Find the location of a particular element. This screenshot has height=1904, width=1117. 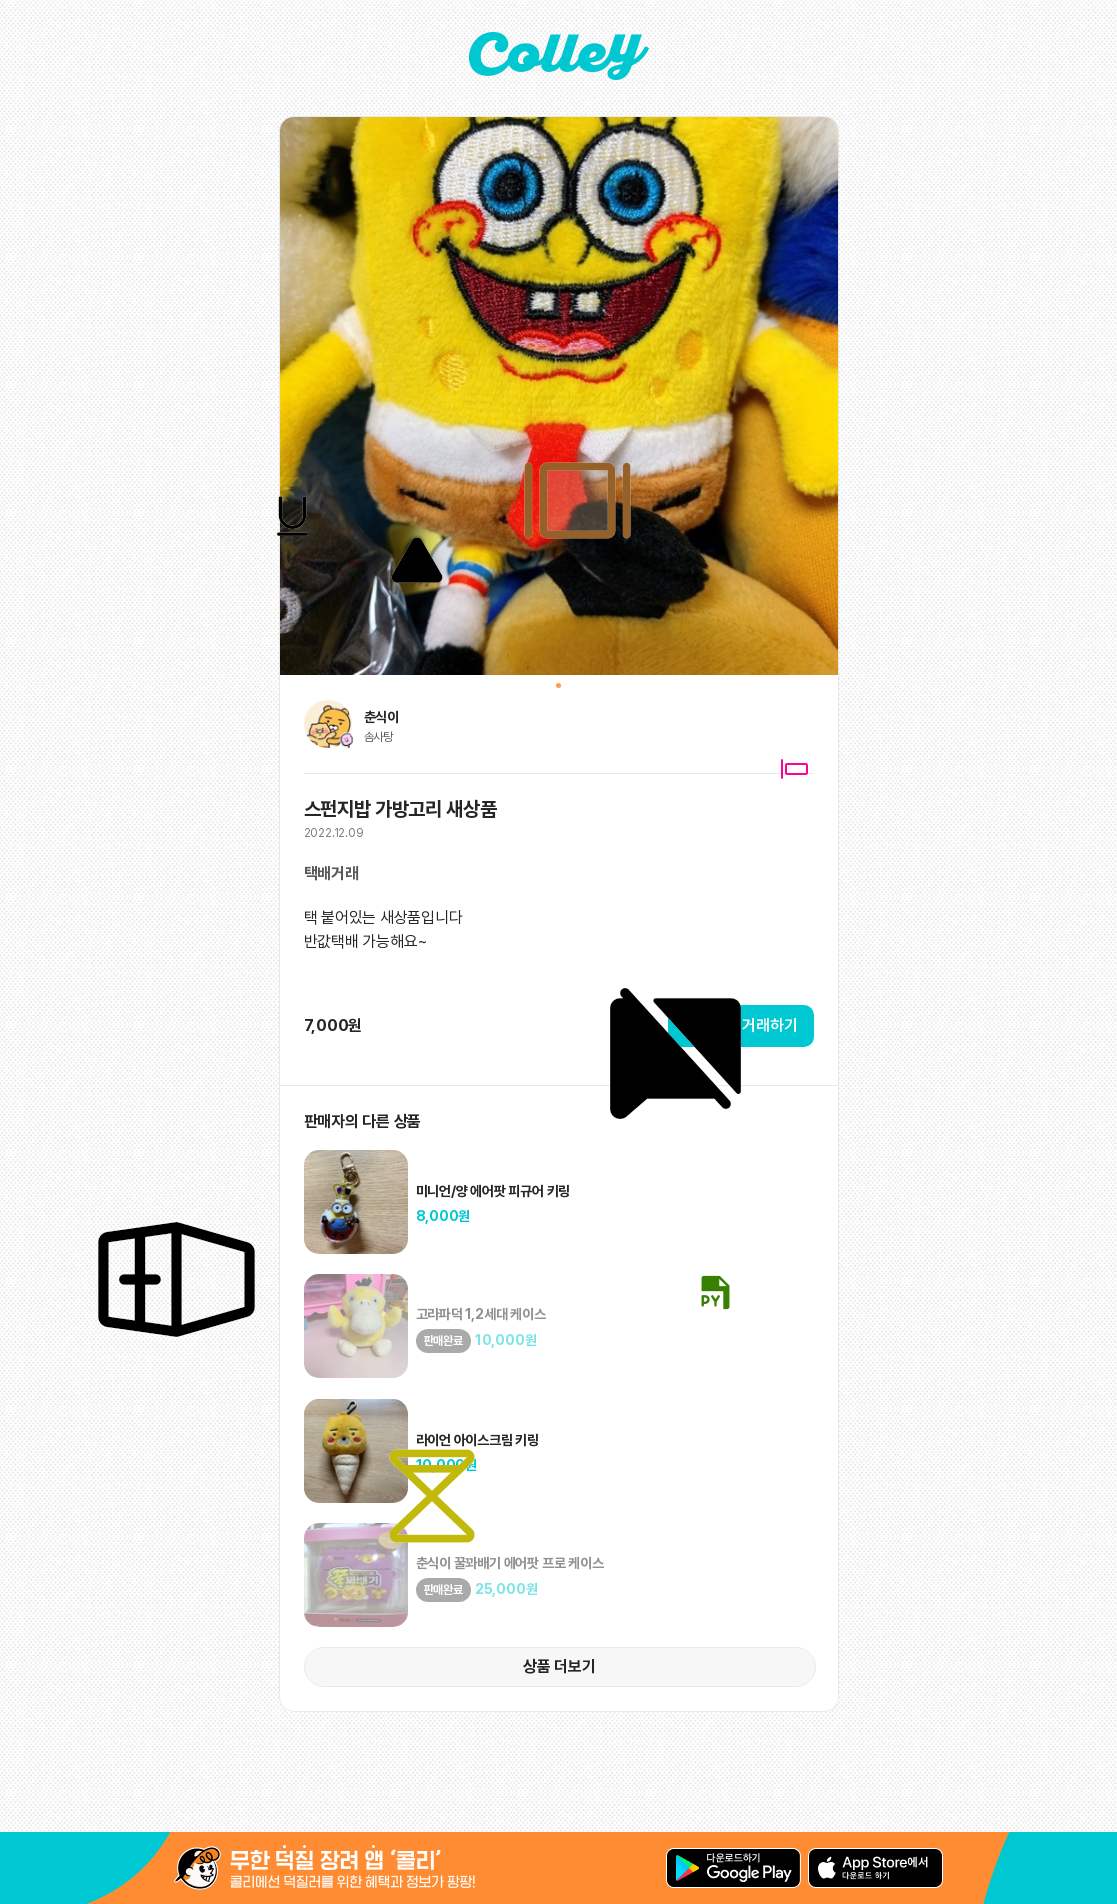

mute or disable chat notifications is located at coordinates (675, 1048).